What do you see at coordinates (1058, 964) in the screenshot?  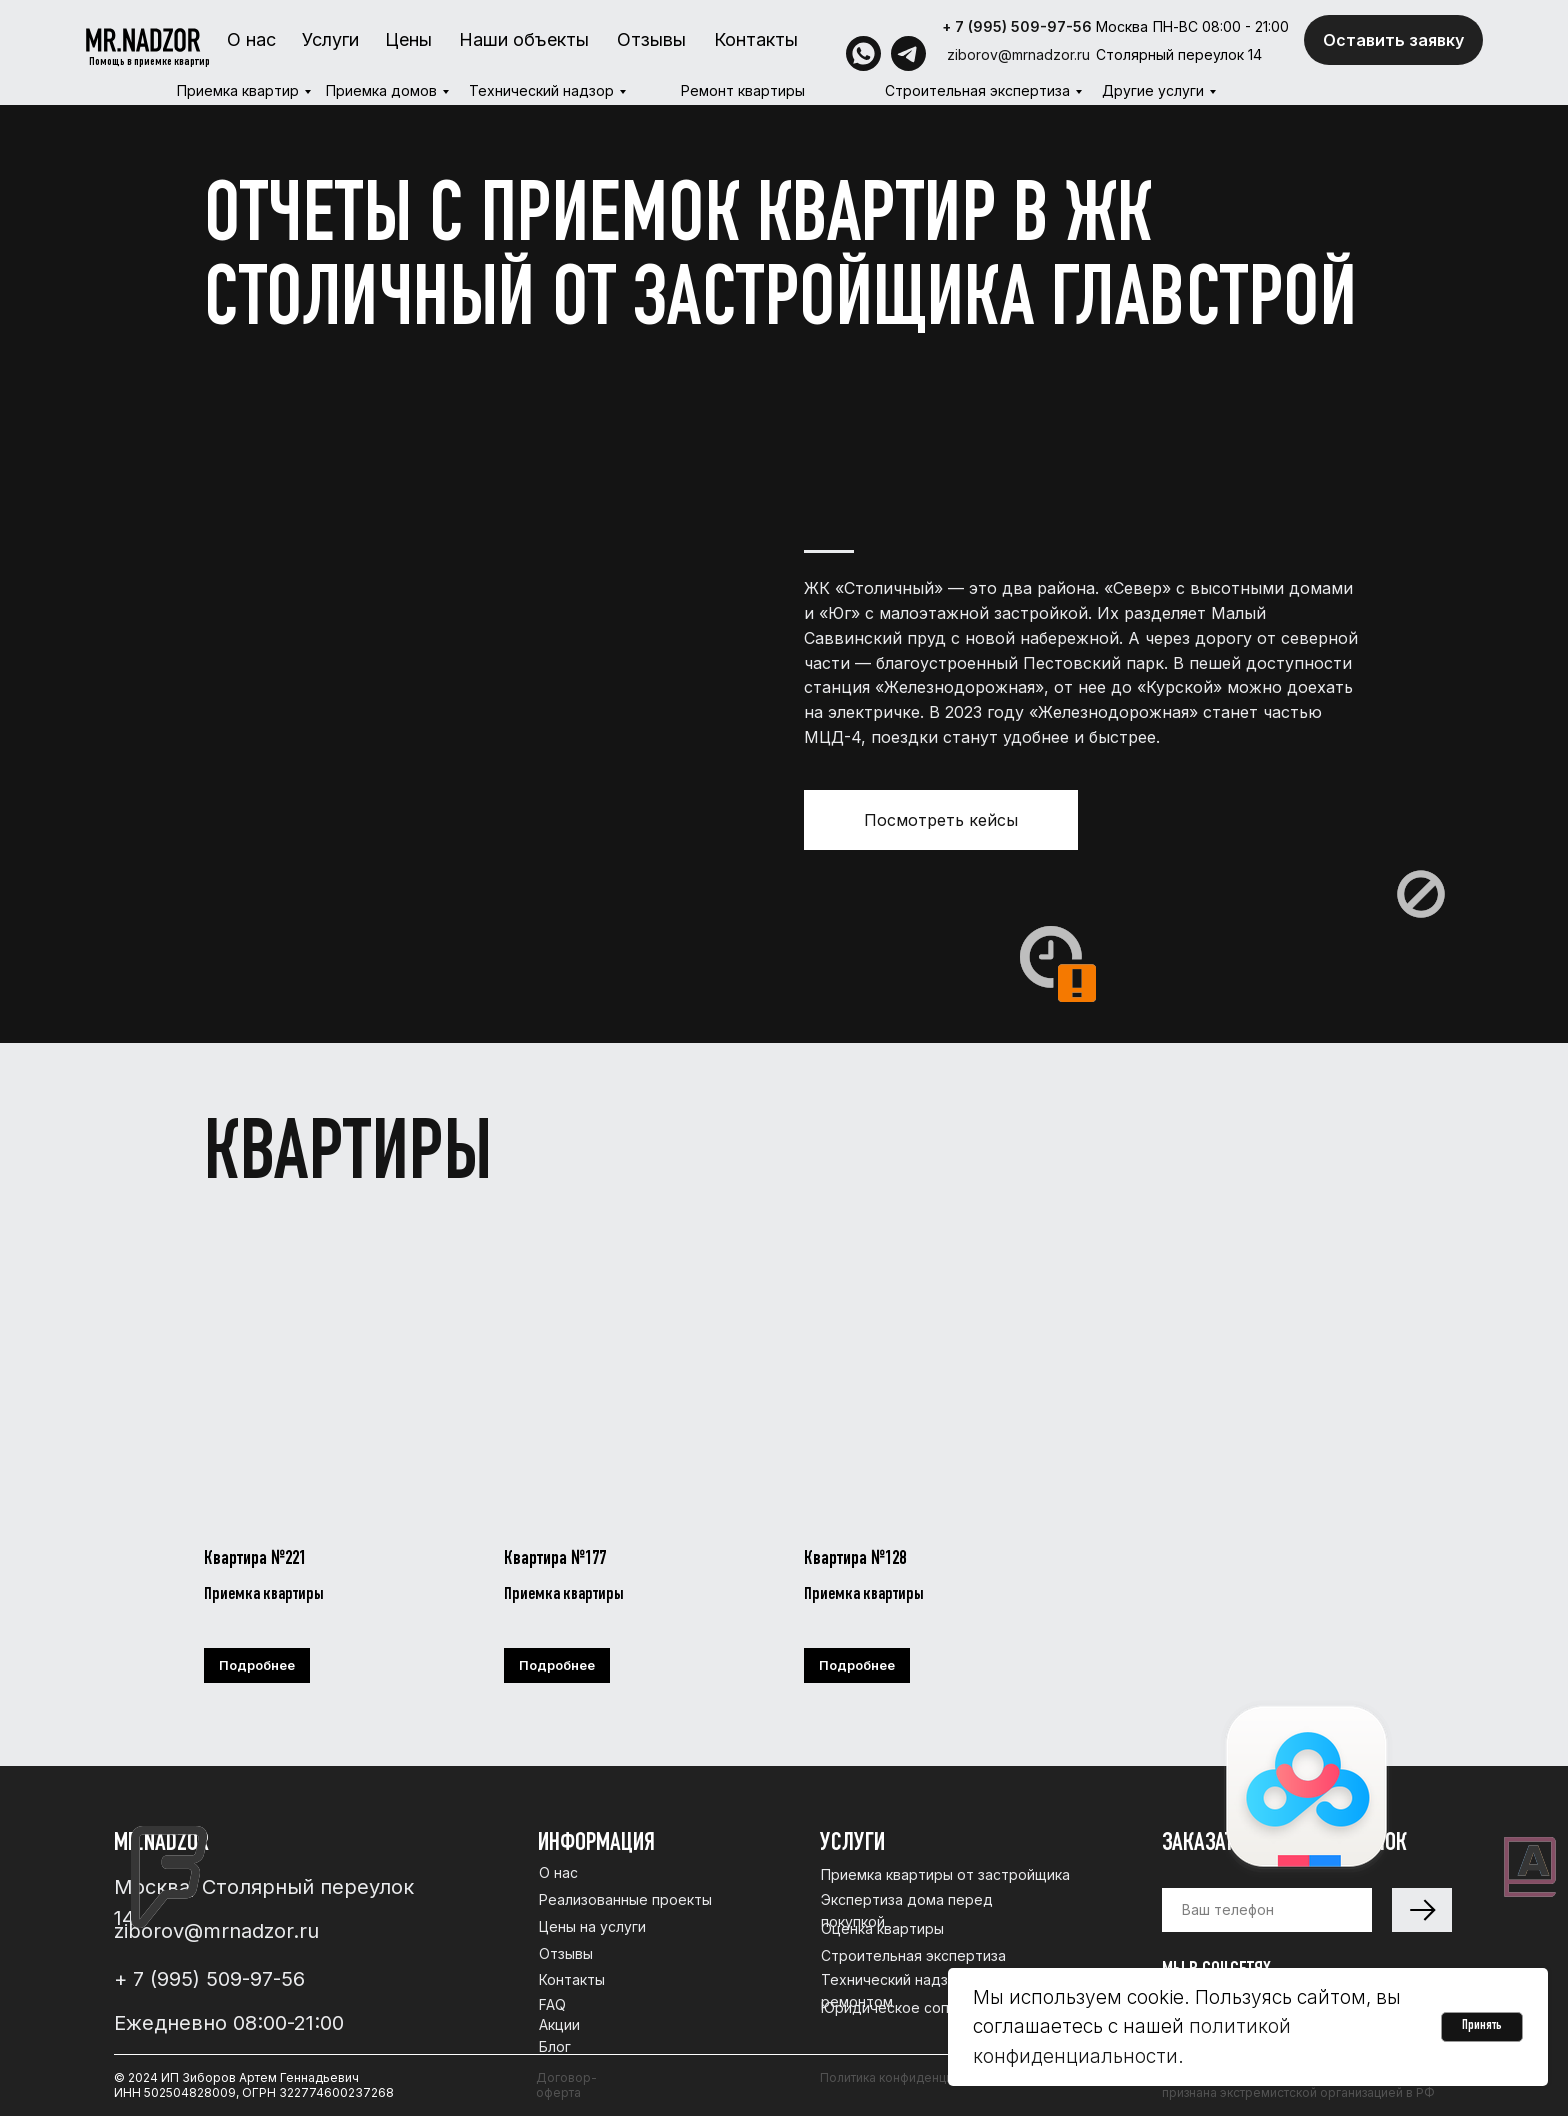 I see `indicates an upcoming appointment or event` at bounding box center [1058, 964].